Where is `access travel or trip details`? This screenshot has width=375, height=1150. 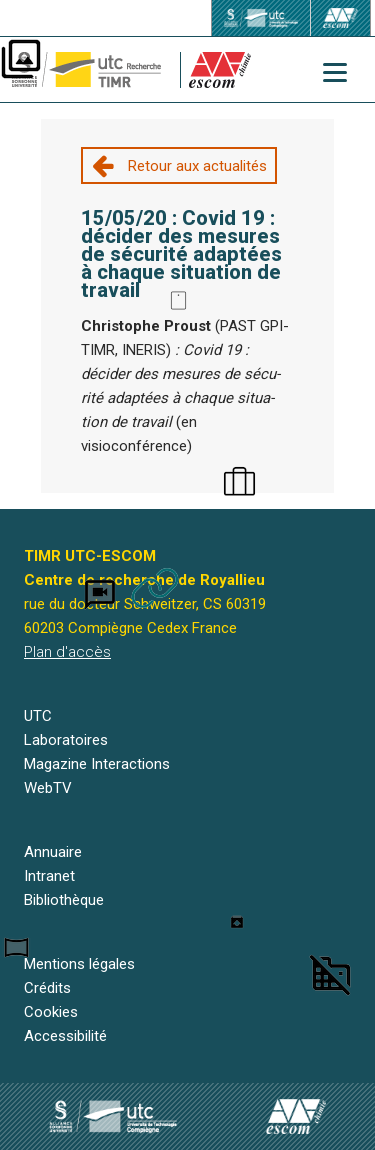
access travel or trip details is located at coordinates (239, 482).